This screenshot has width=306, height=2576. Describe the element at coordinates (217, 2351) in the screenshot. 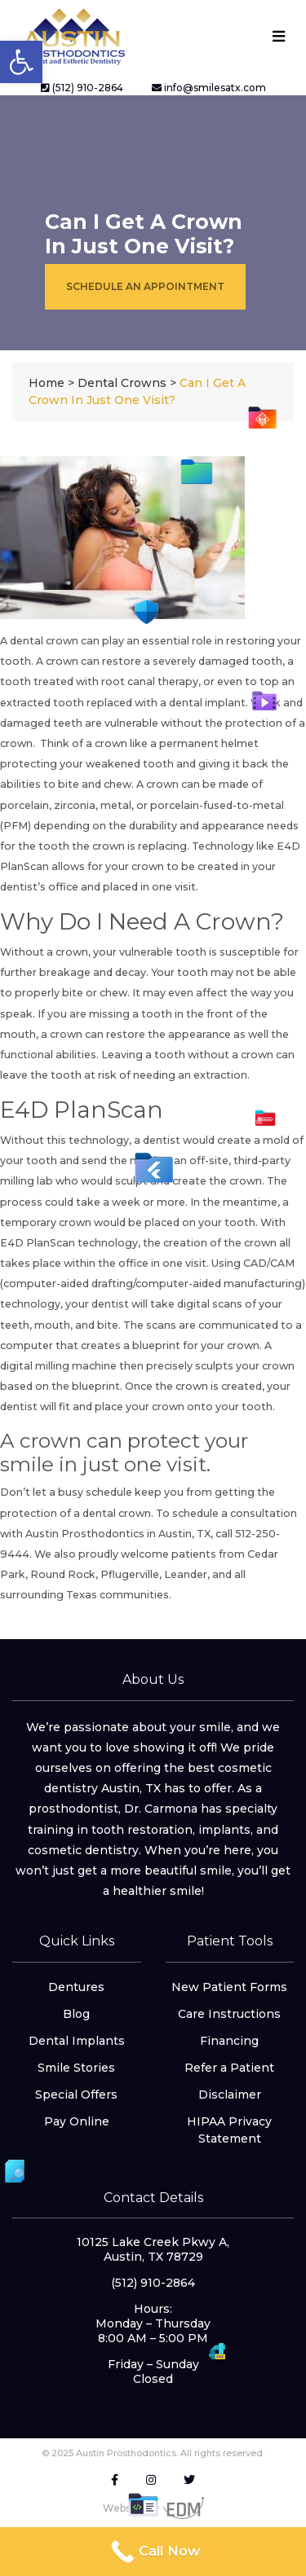

I see `open visual blend preview application` at that location.